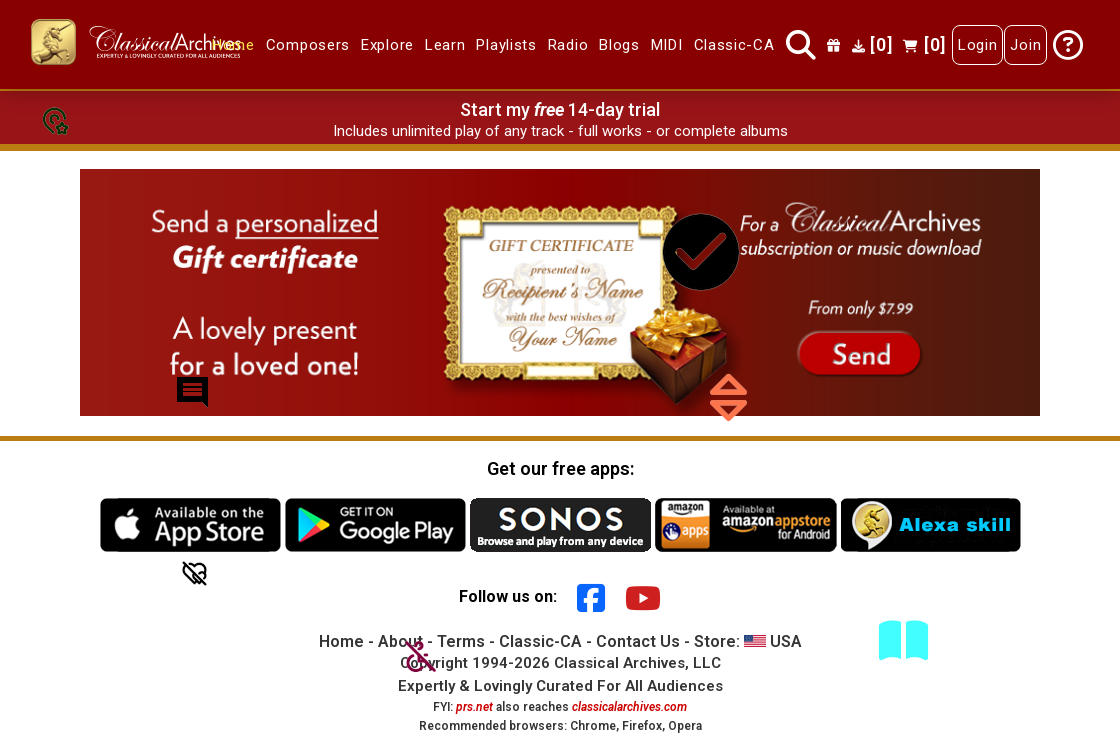  I want to click on mark a location as favorite, so click(54, 120).